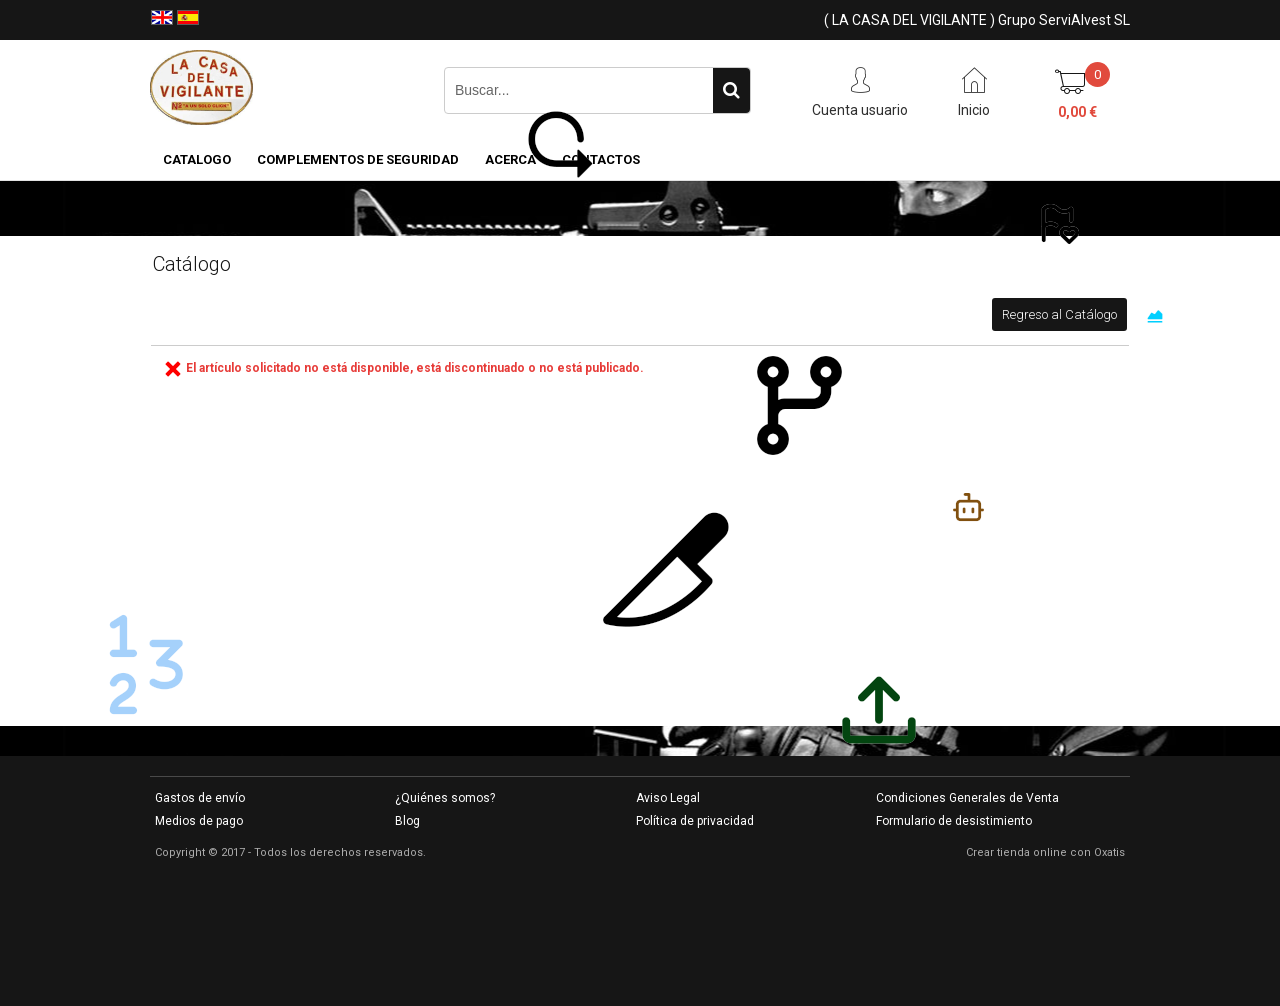  I want to click on view repository branches, so click(799, 405).